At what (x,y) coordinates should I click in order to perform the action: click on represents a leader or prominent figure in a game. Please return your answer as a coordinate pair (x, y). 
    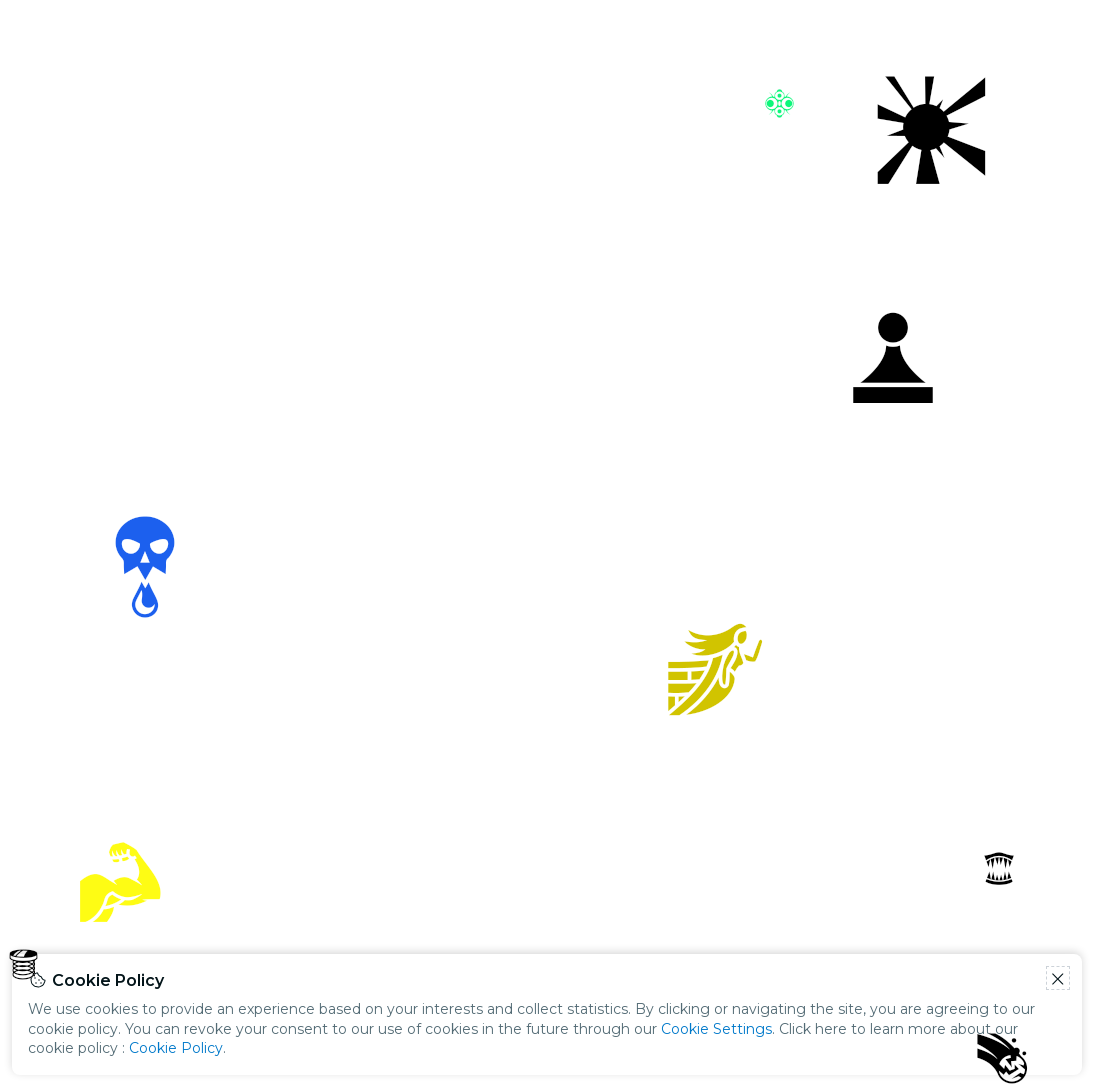
    Looking at the image, I should click on (715, 668).